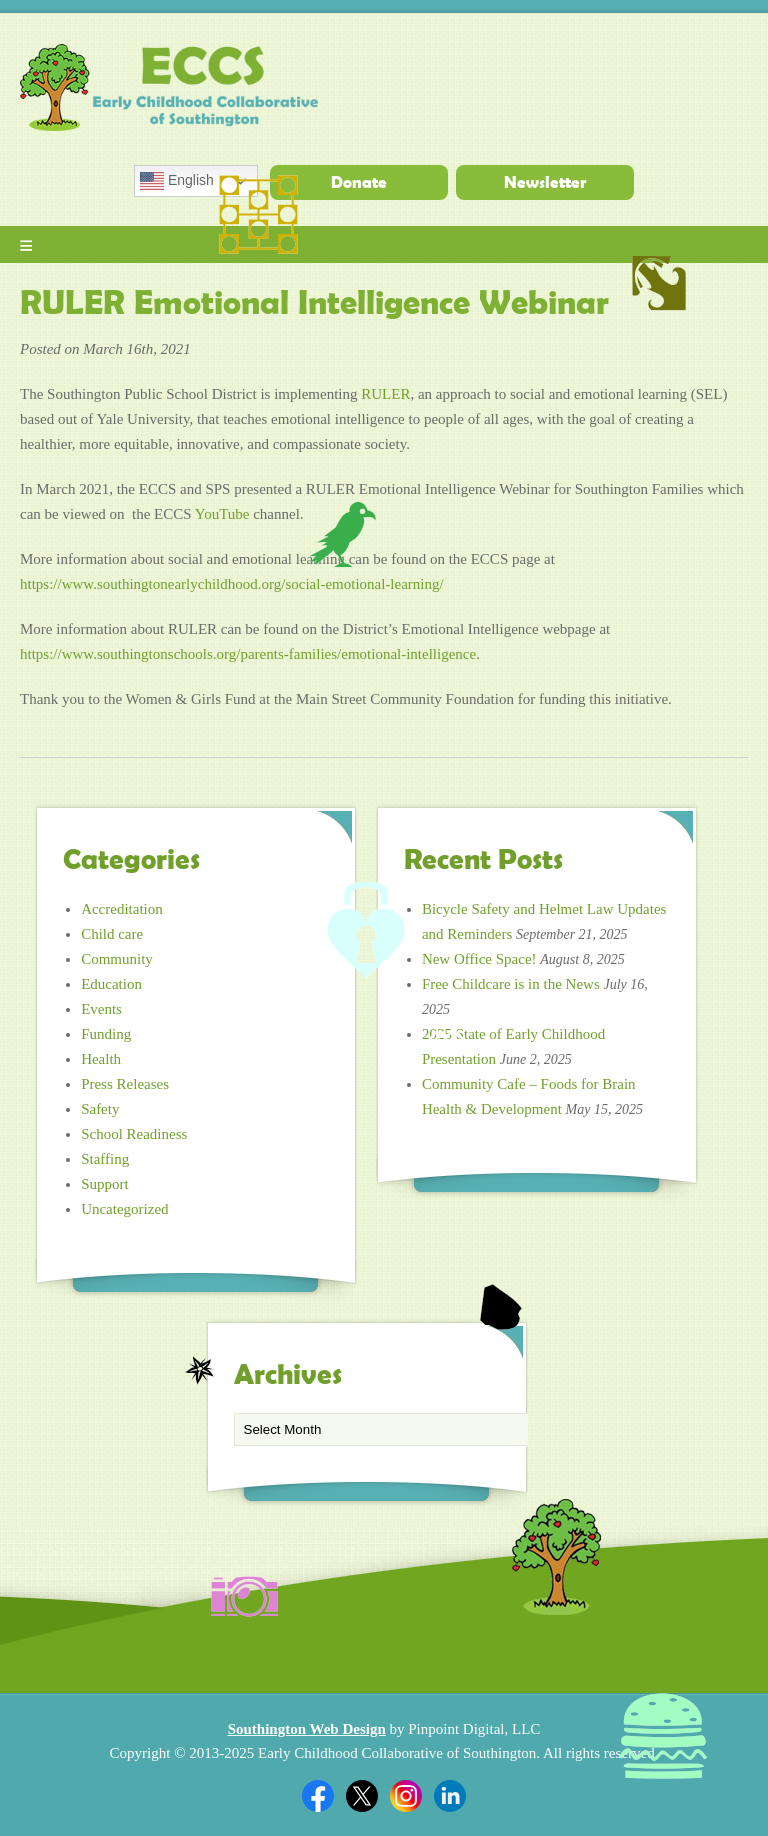 This screenshot has width=768, height=1836. What do you see at coordinates (663, 1736) in the screenshot?
I see `food or restaurant category` at bounding box center [663, 1736].